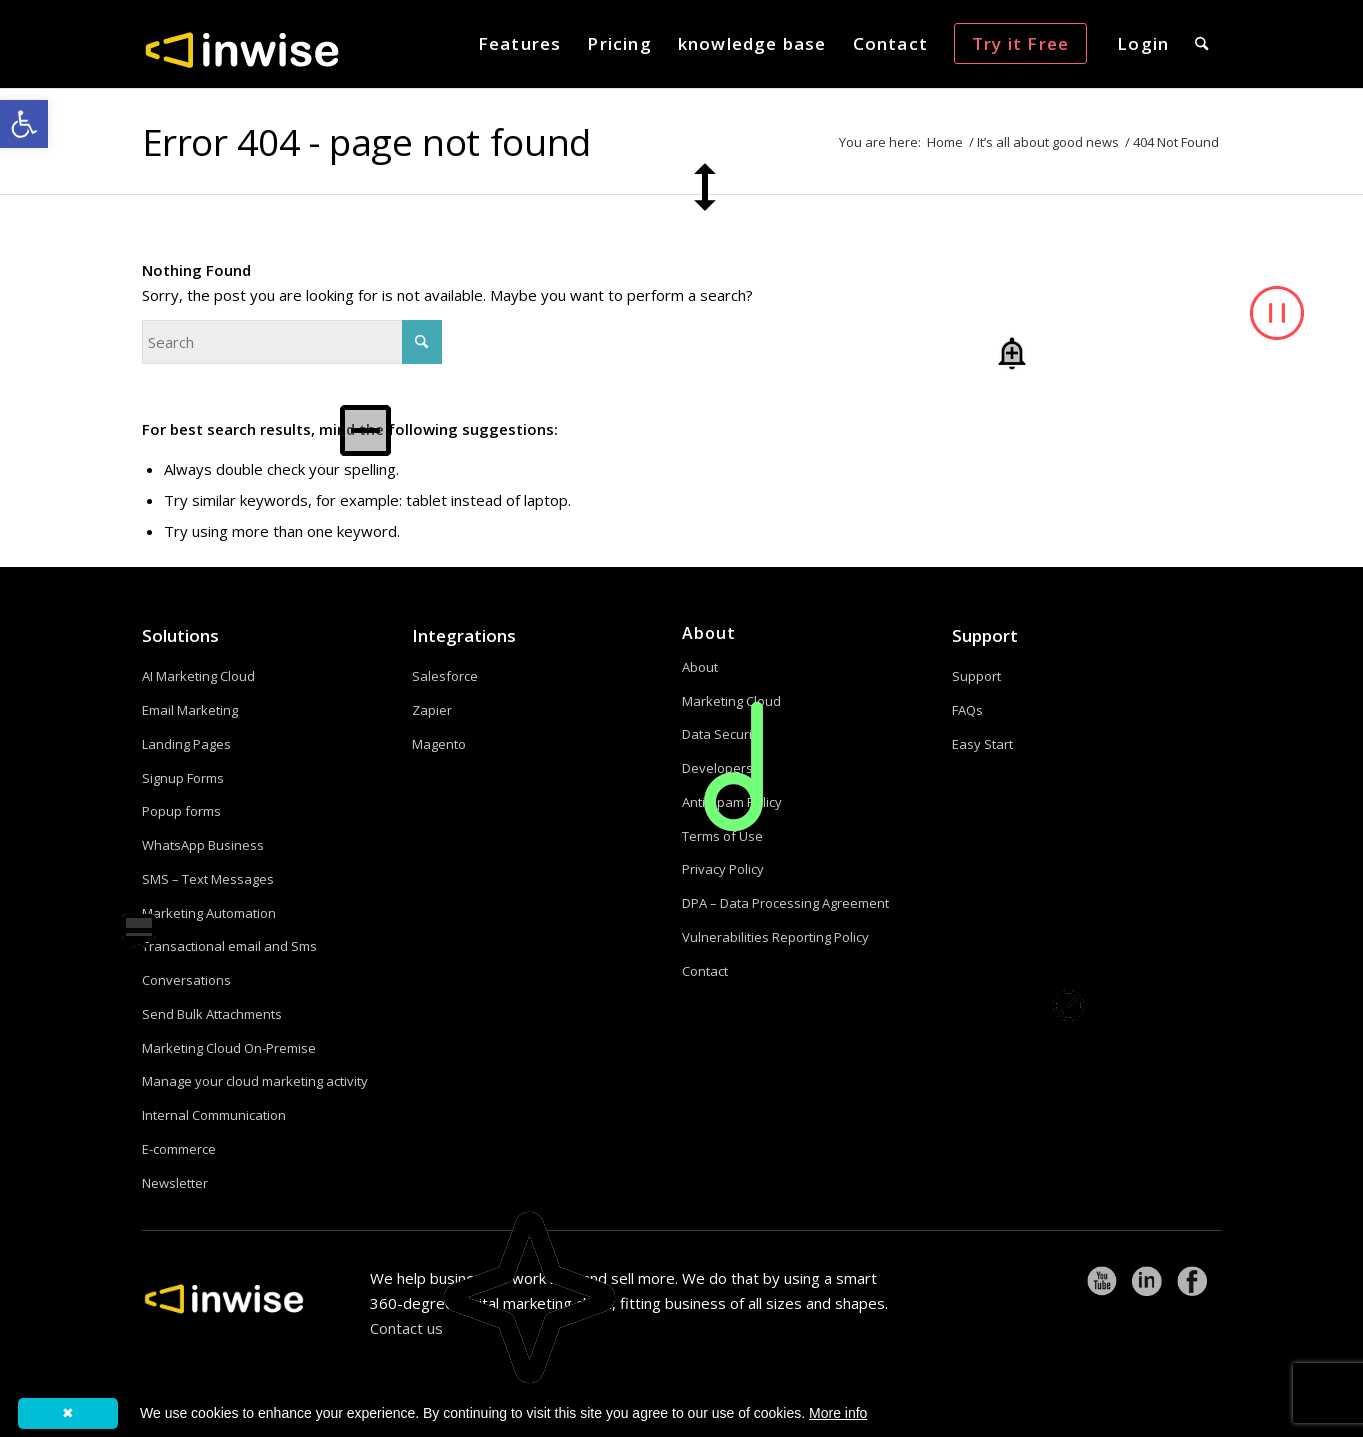 The height and width of the screenshot is (1437, 1363). What do you see at coordinates (139, 931) in the screenshot?
I see `view membership card details` at bounding box center [139, 931].